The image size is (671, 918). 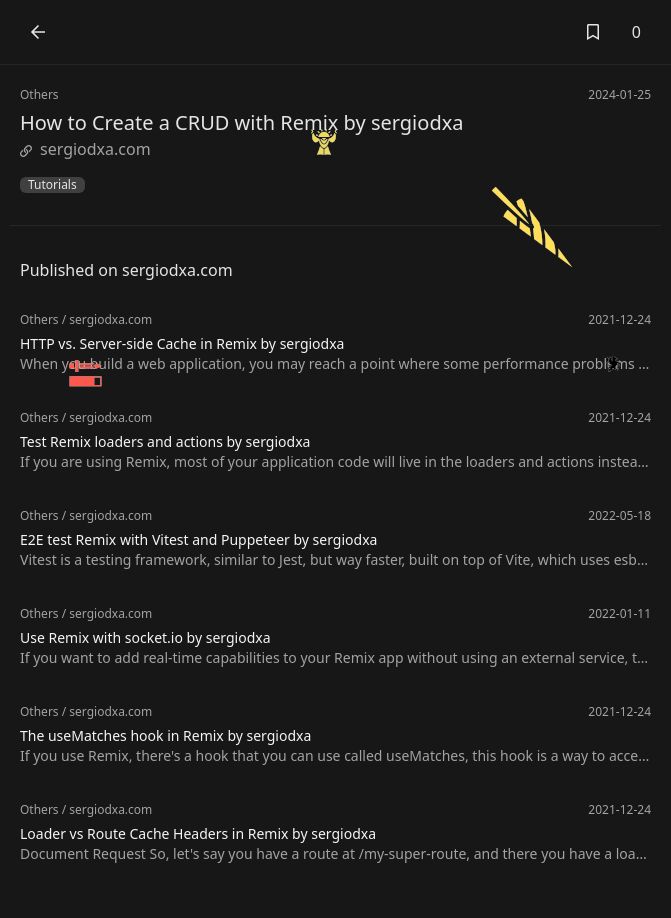 I want to click on select sun priest character class, so click(x=324, y=142).